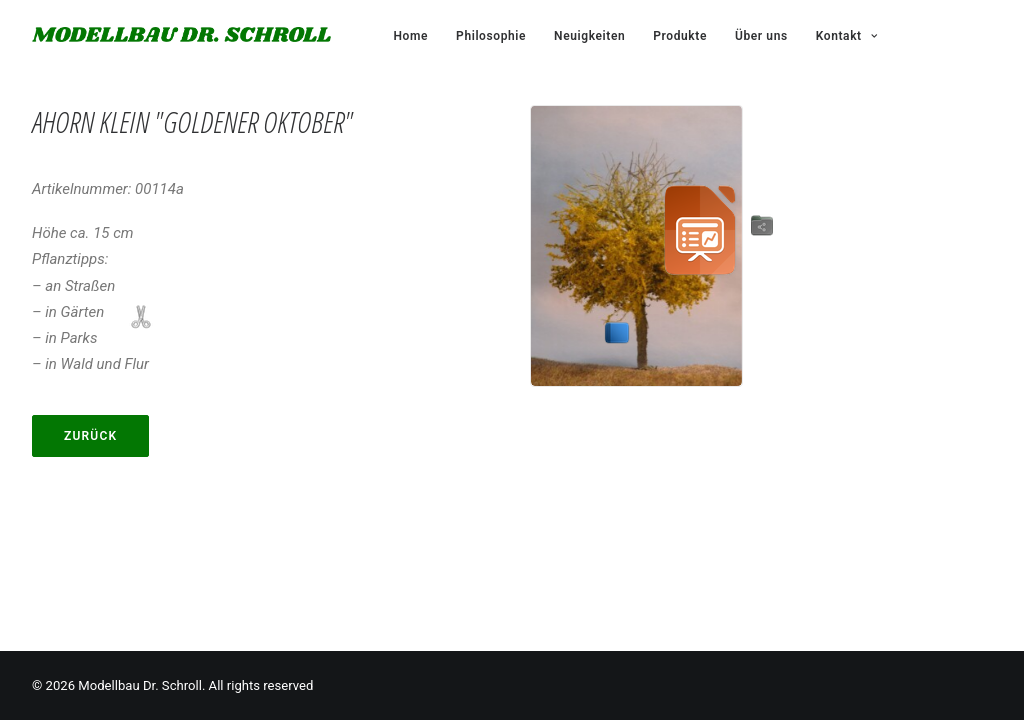 The height and width of the screenshot is (720, 1024). What do you see at coordinates (141, 317) in the screenshot?
I see `cut selected content to clipboard` at bounding box center [141, 317].